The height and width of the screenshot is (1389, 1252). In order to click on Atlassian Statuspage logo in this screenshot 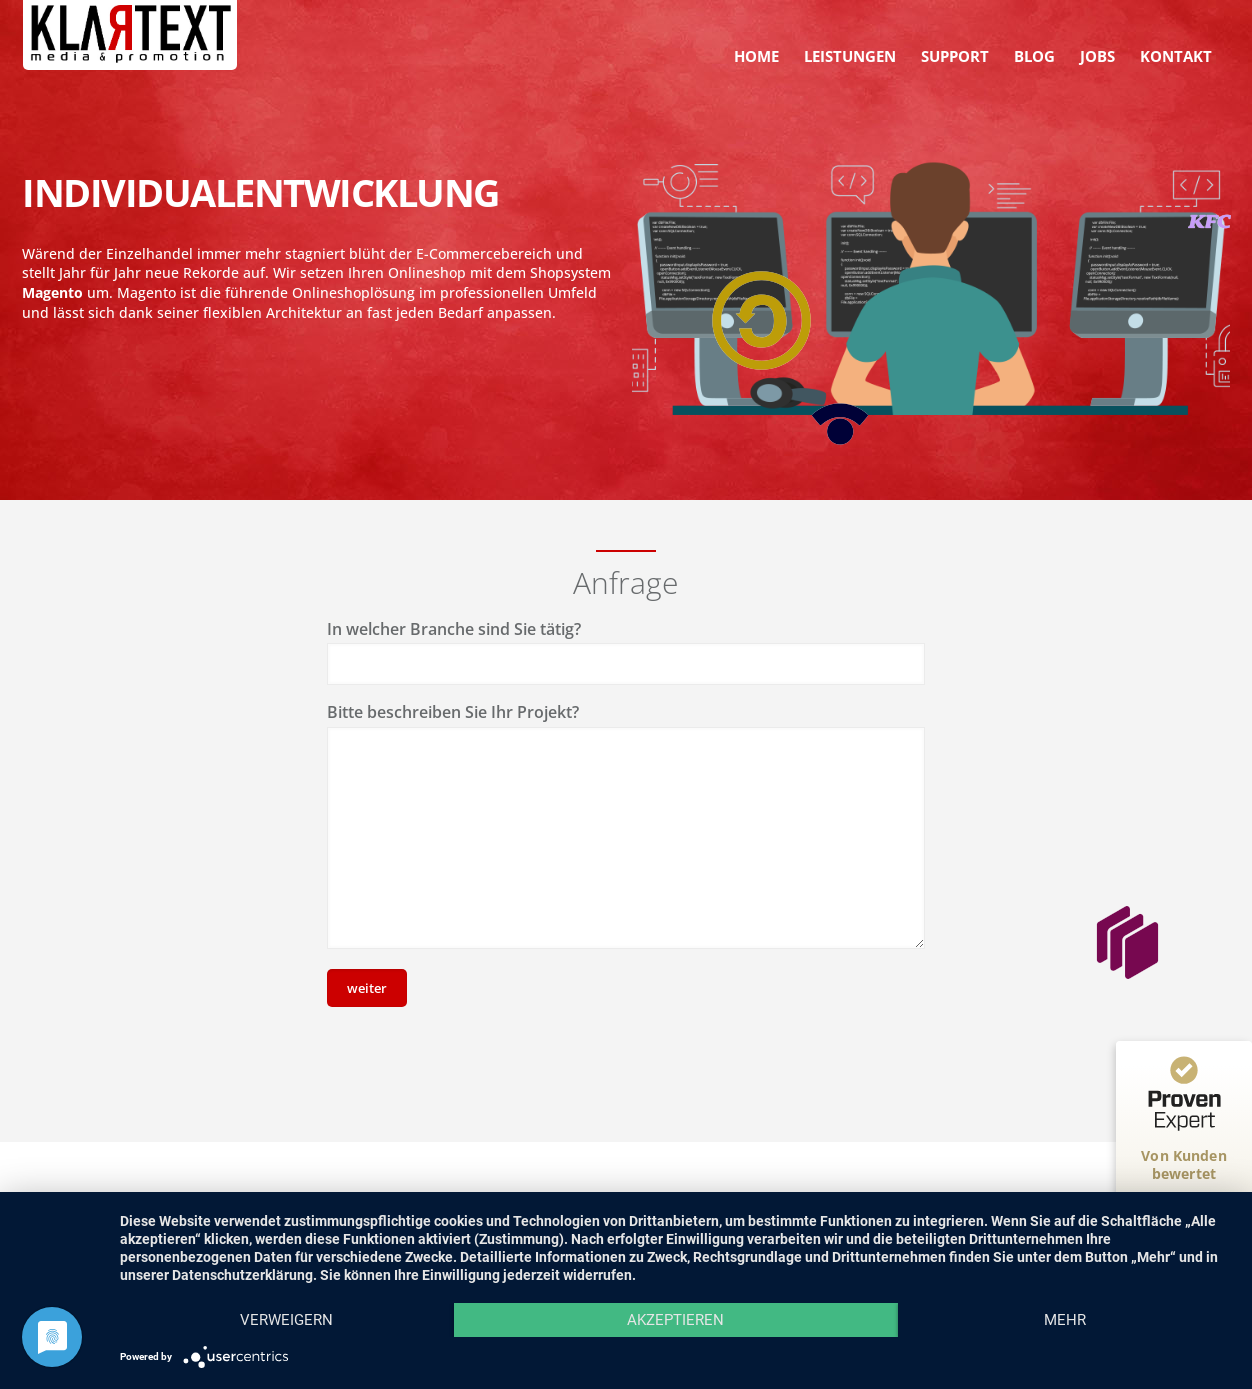, I will do `click(840, 424)`.